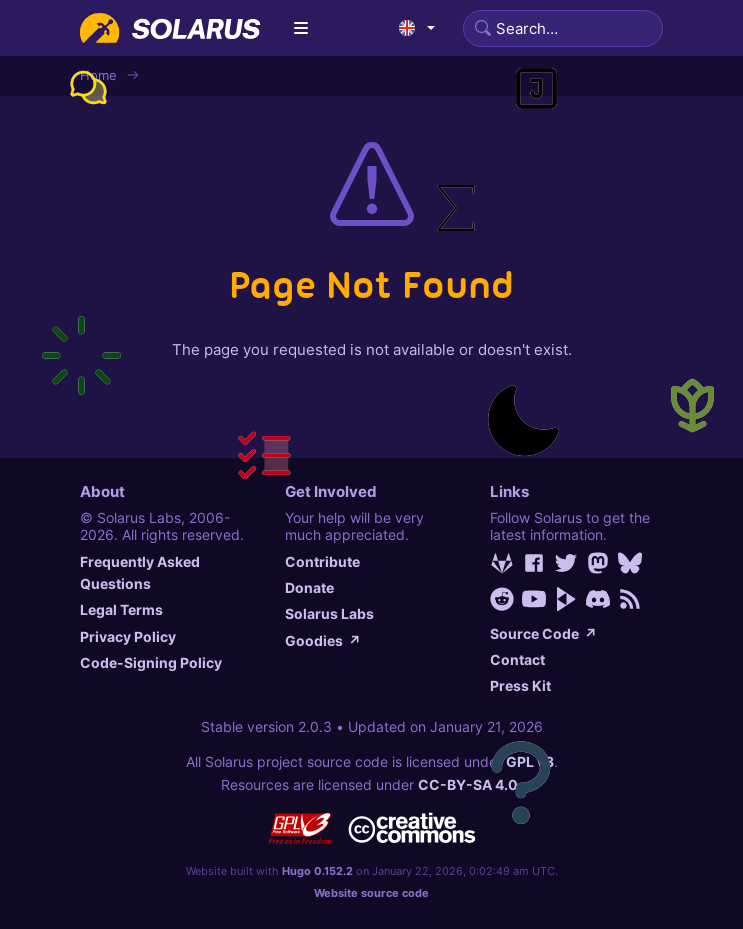 This screenshot has height=929, width=743. Describe the element at coordinates (692, 405) in the screenshot. I see `access garden or plant care features` at that location.